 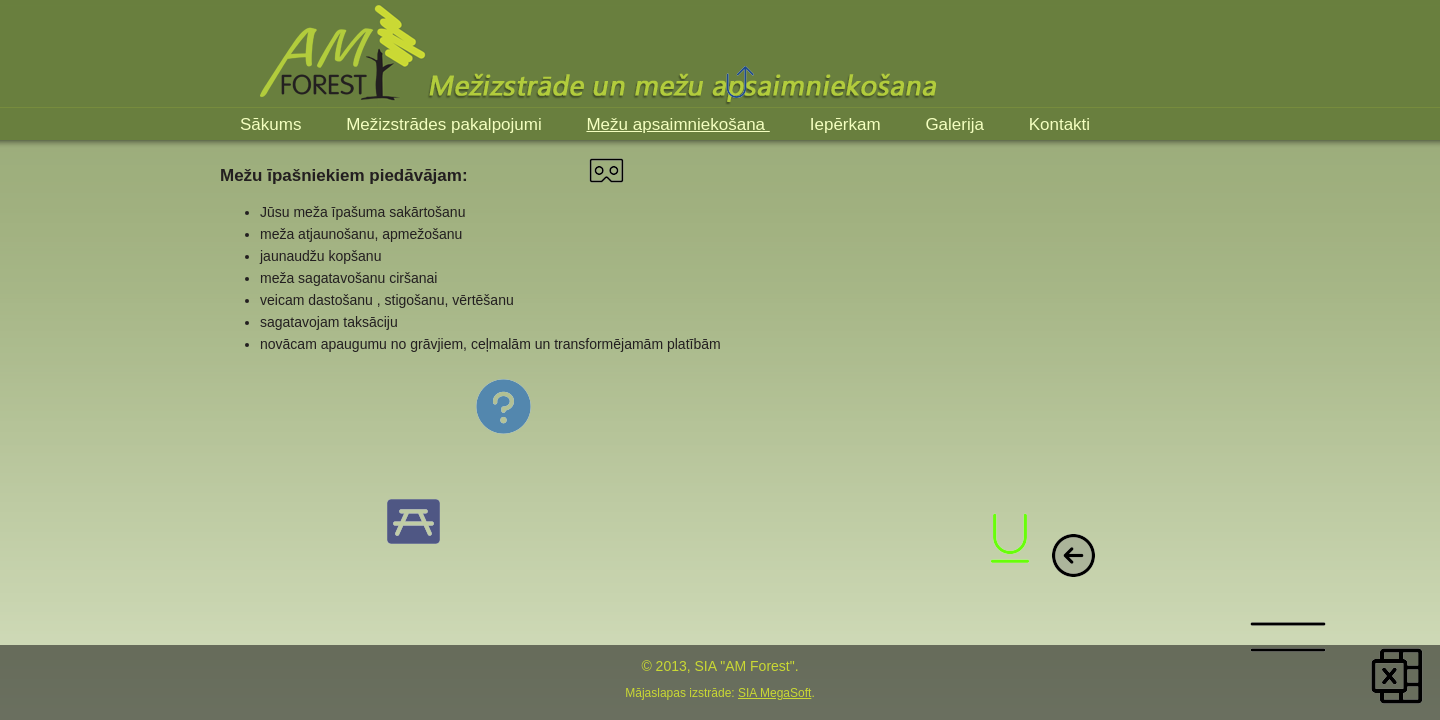 What do you see at coordinates (606, 170) in the screenshot?
I see `launch a virtual reality experience` at bounding box center [606, 170].